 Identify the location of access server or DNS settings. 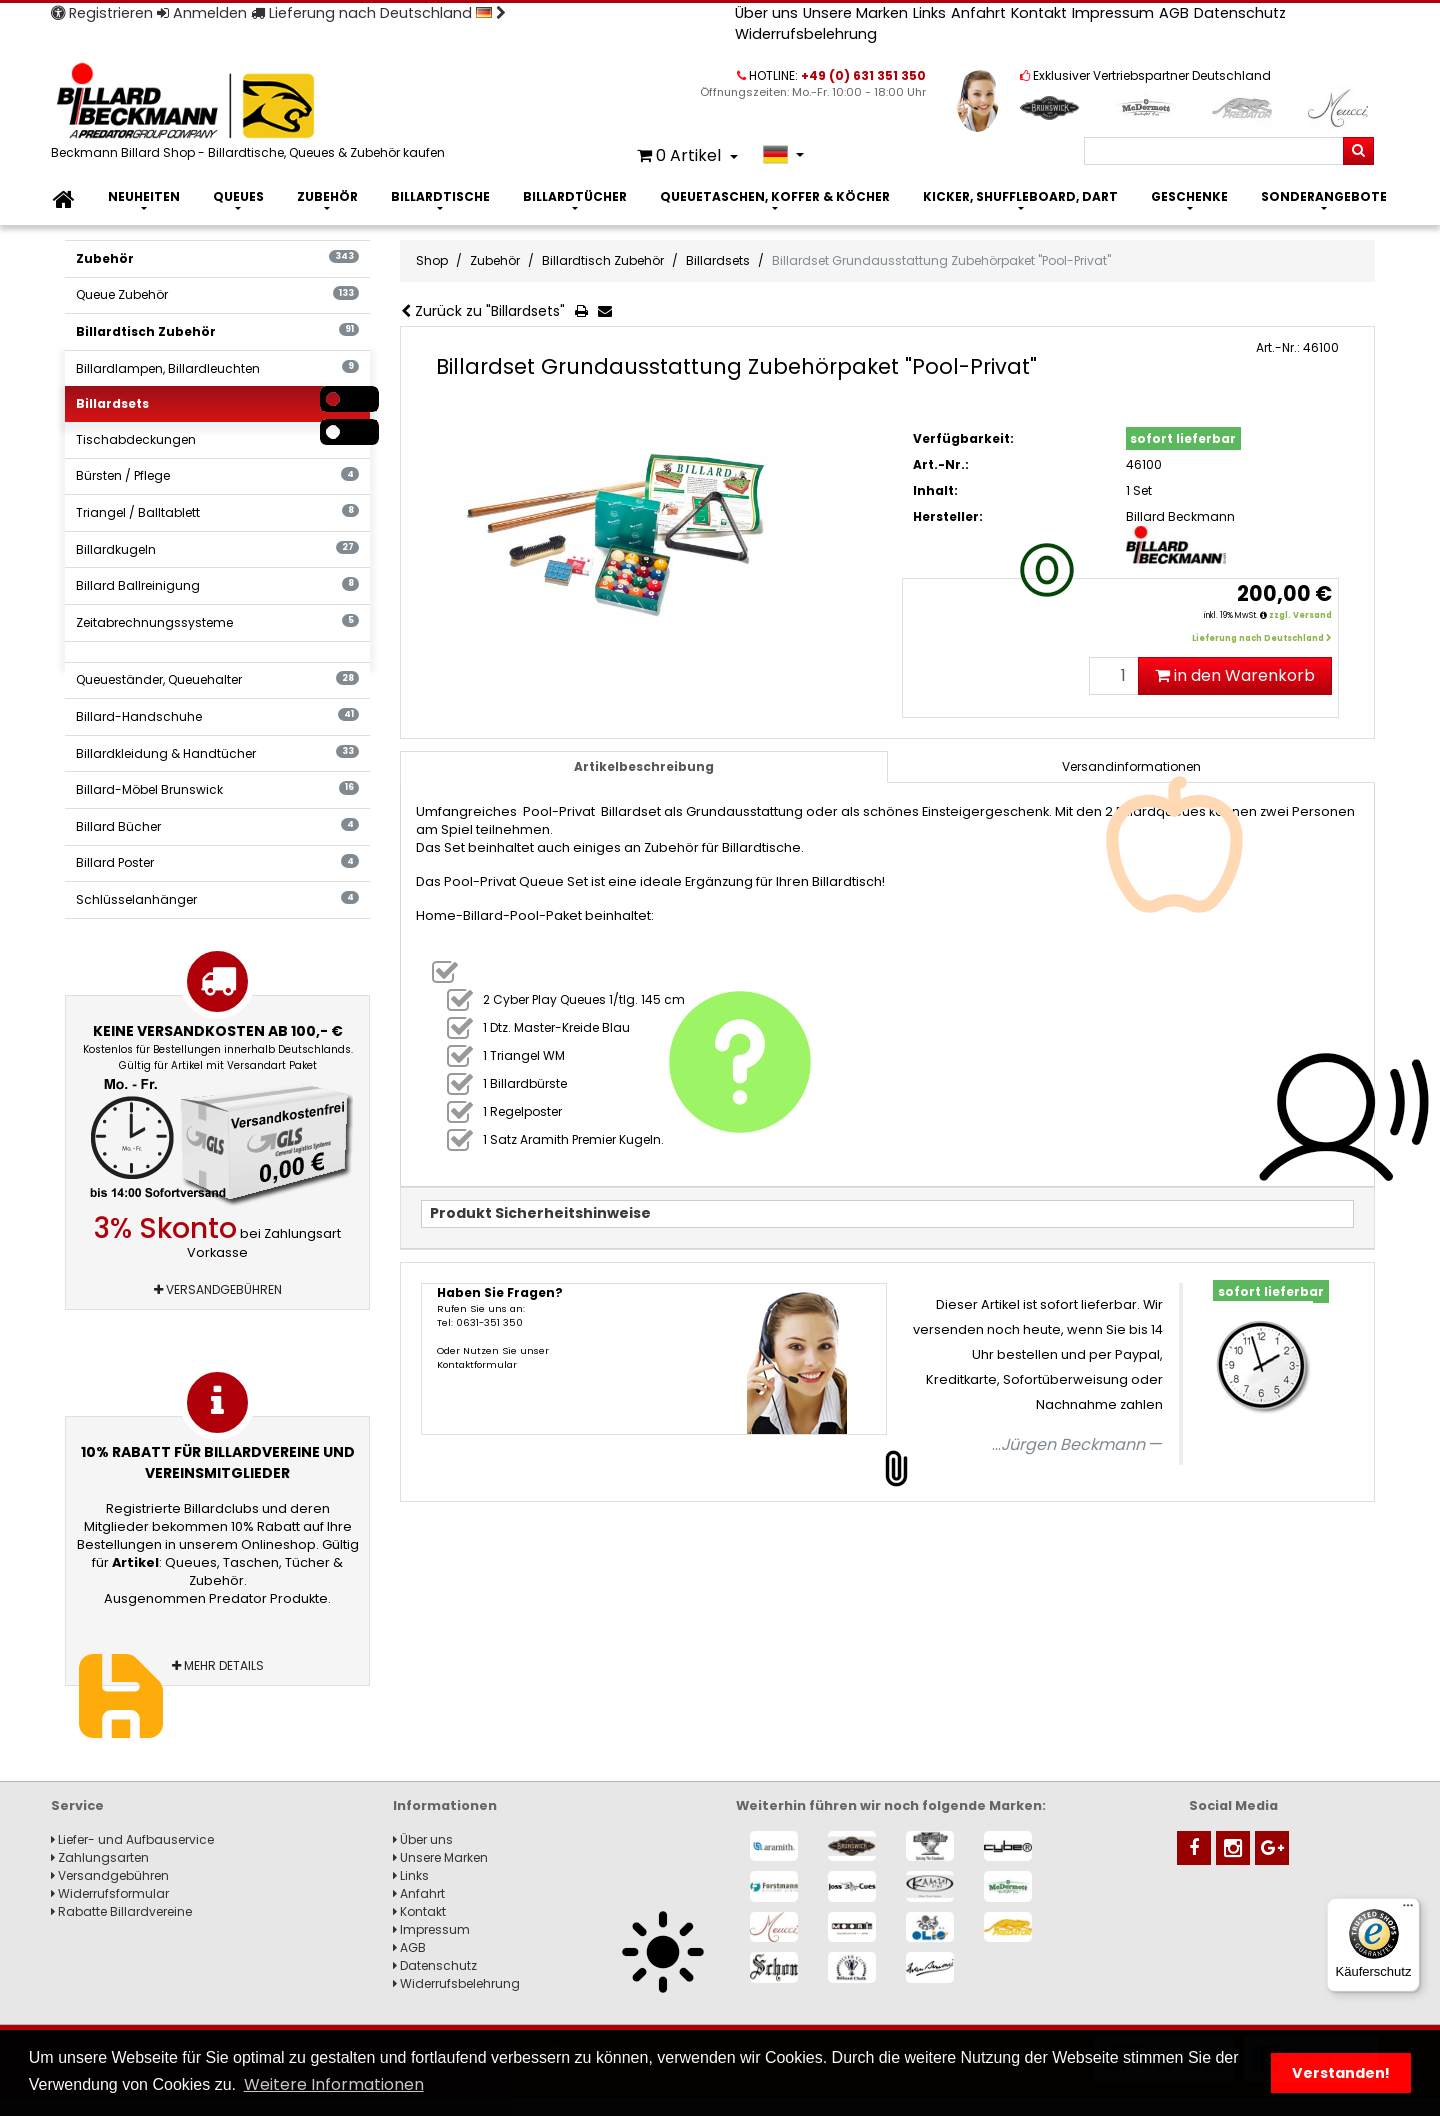
(349, 415).